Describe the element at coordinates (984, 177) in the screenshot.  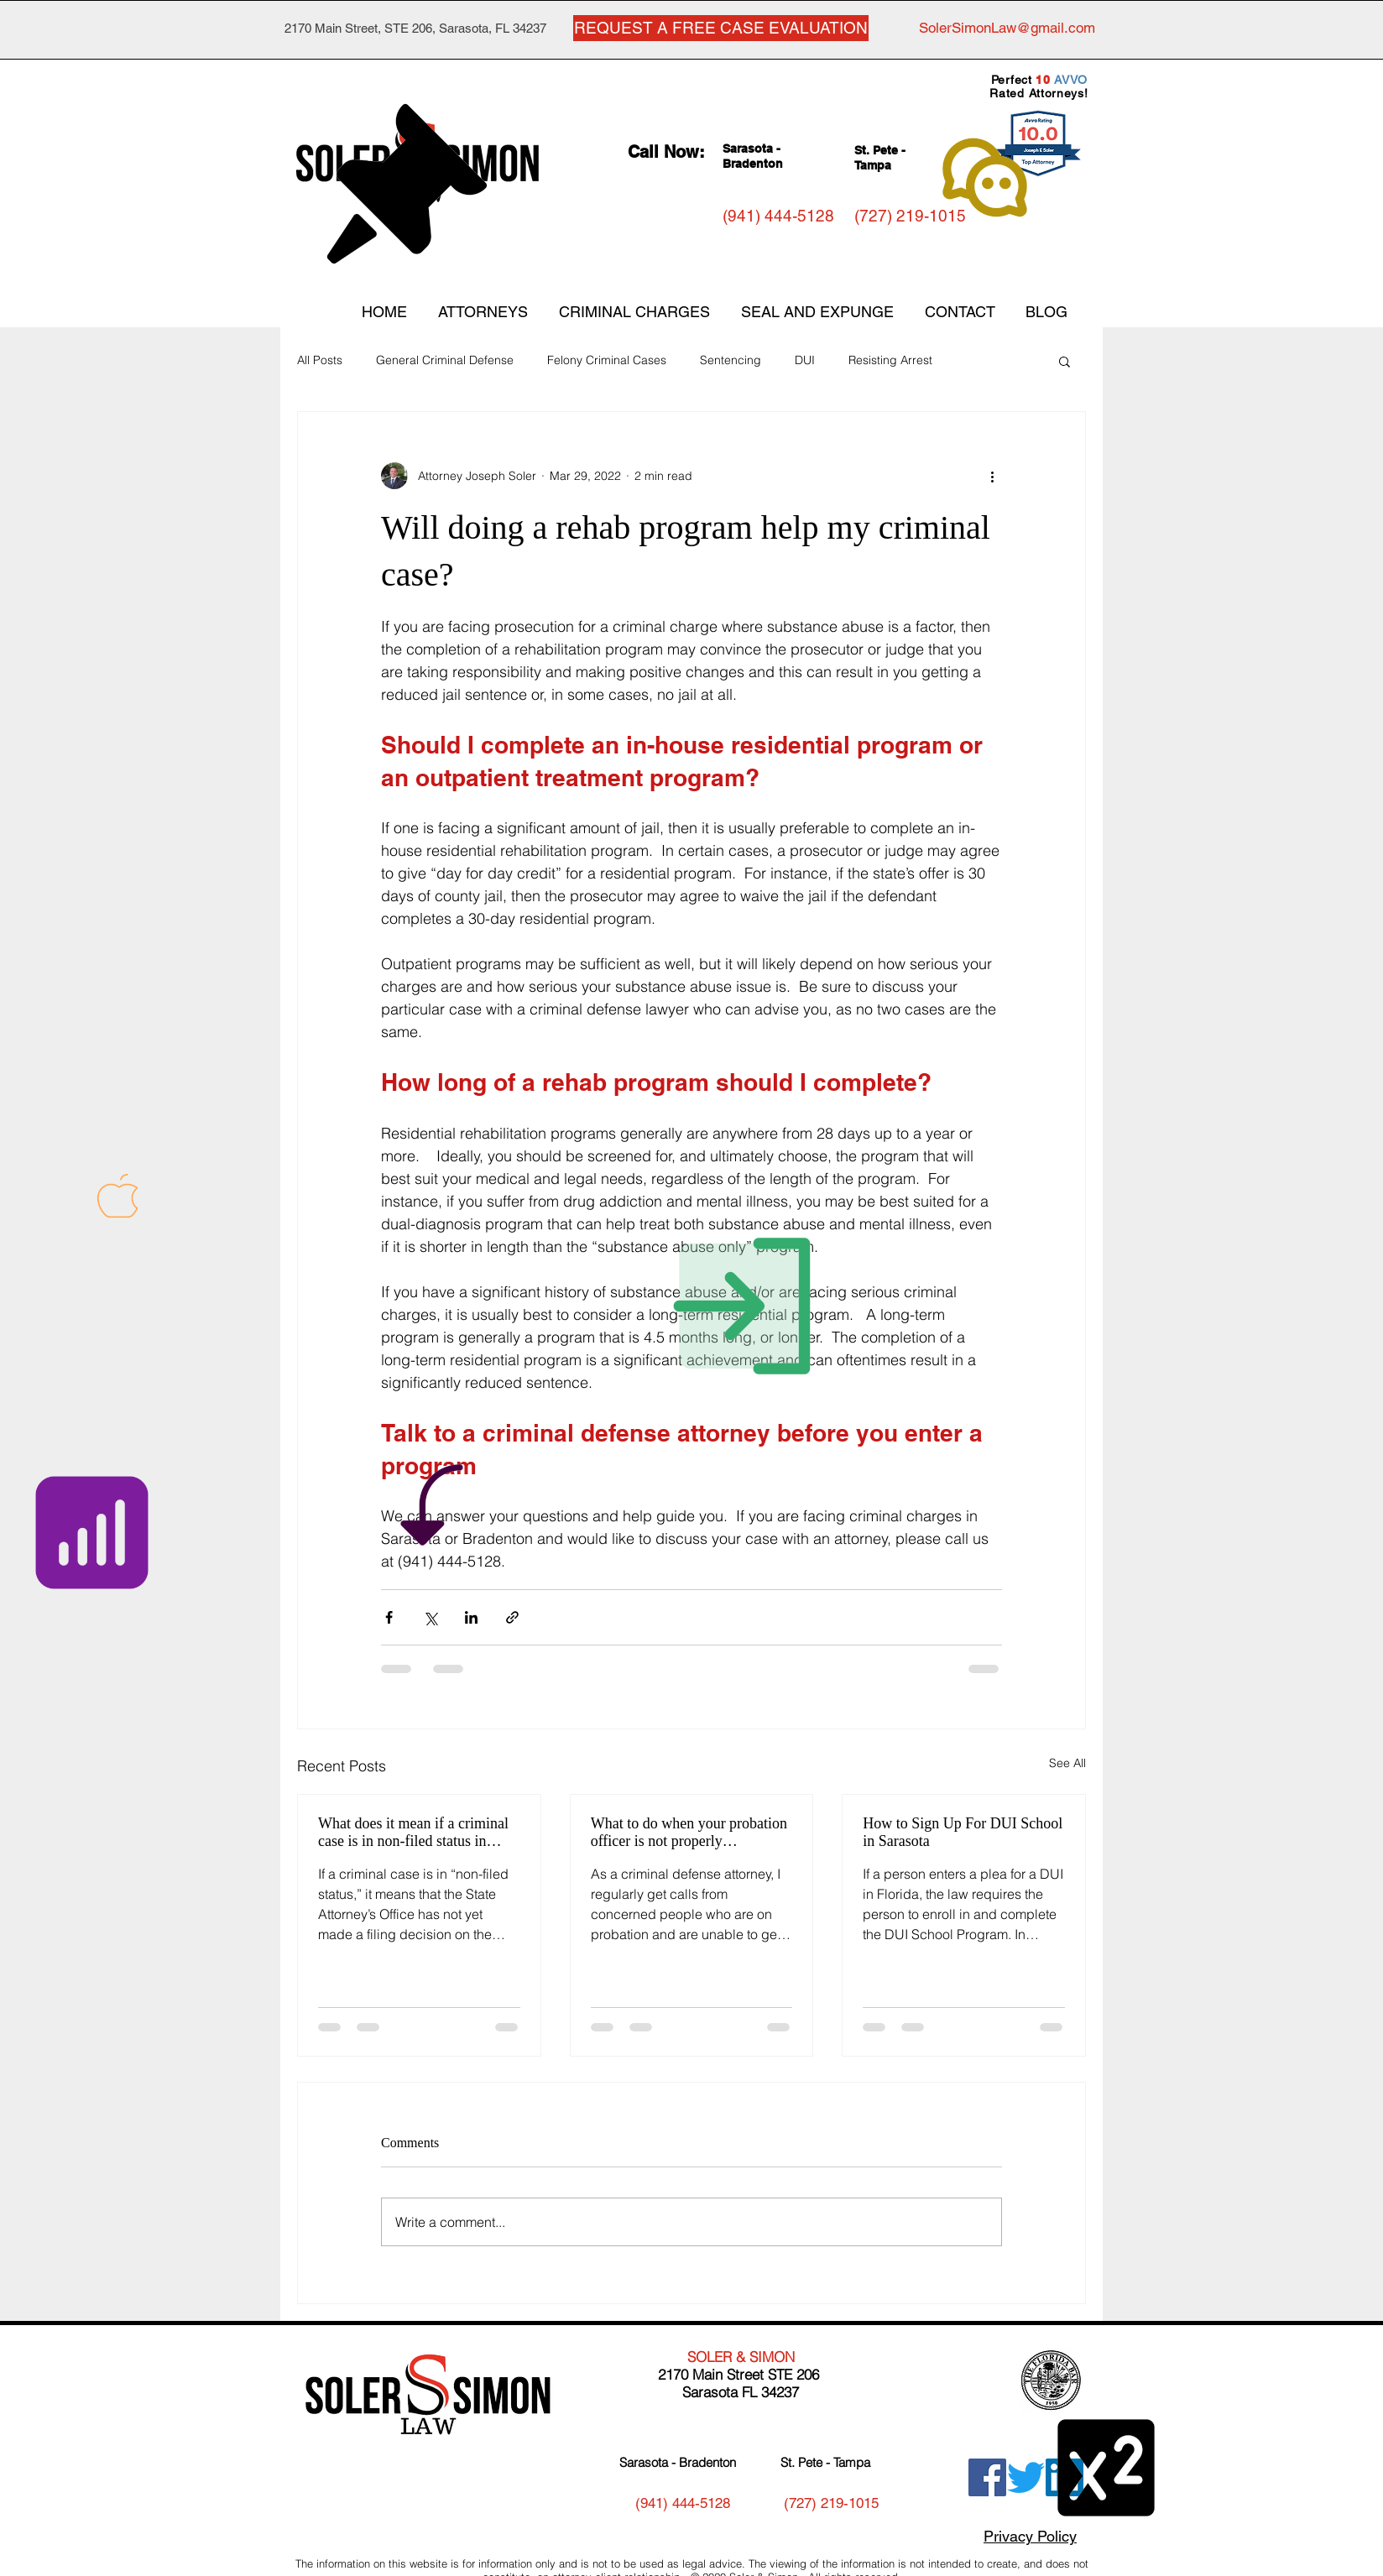
I see `open wechat messaging app` at that location.